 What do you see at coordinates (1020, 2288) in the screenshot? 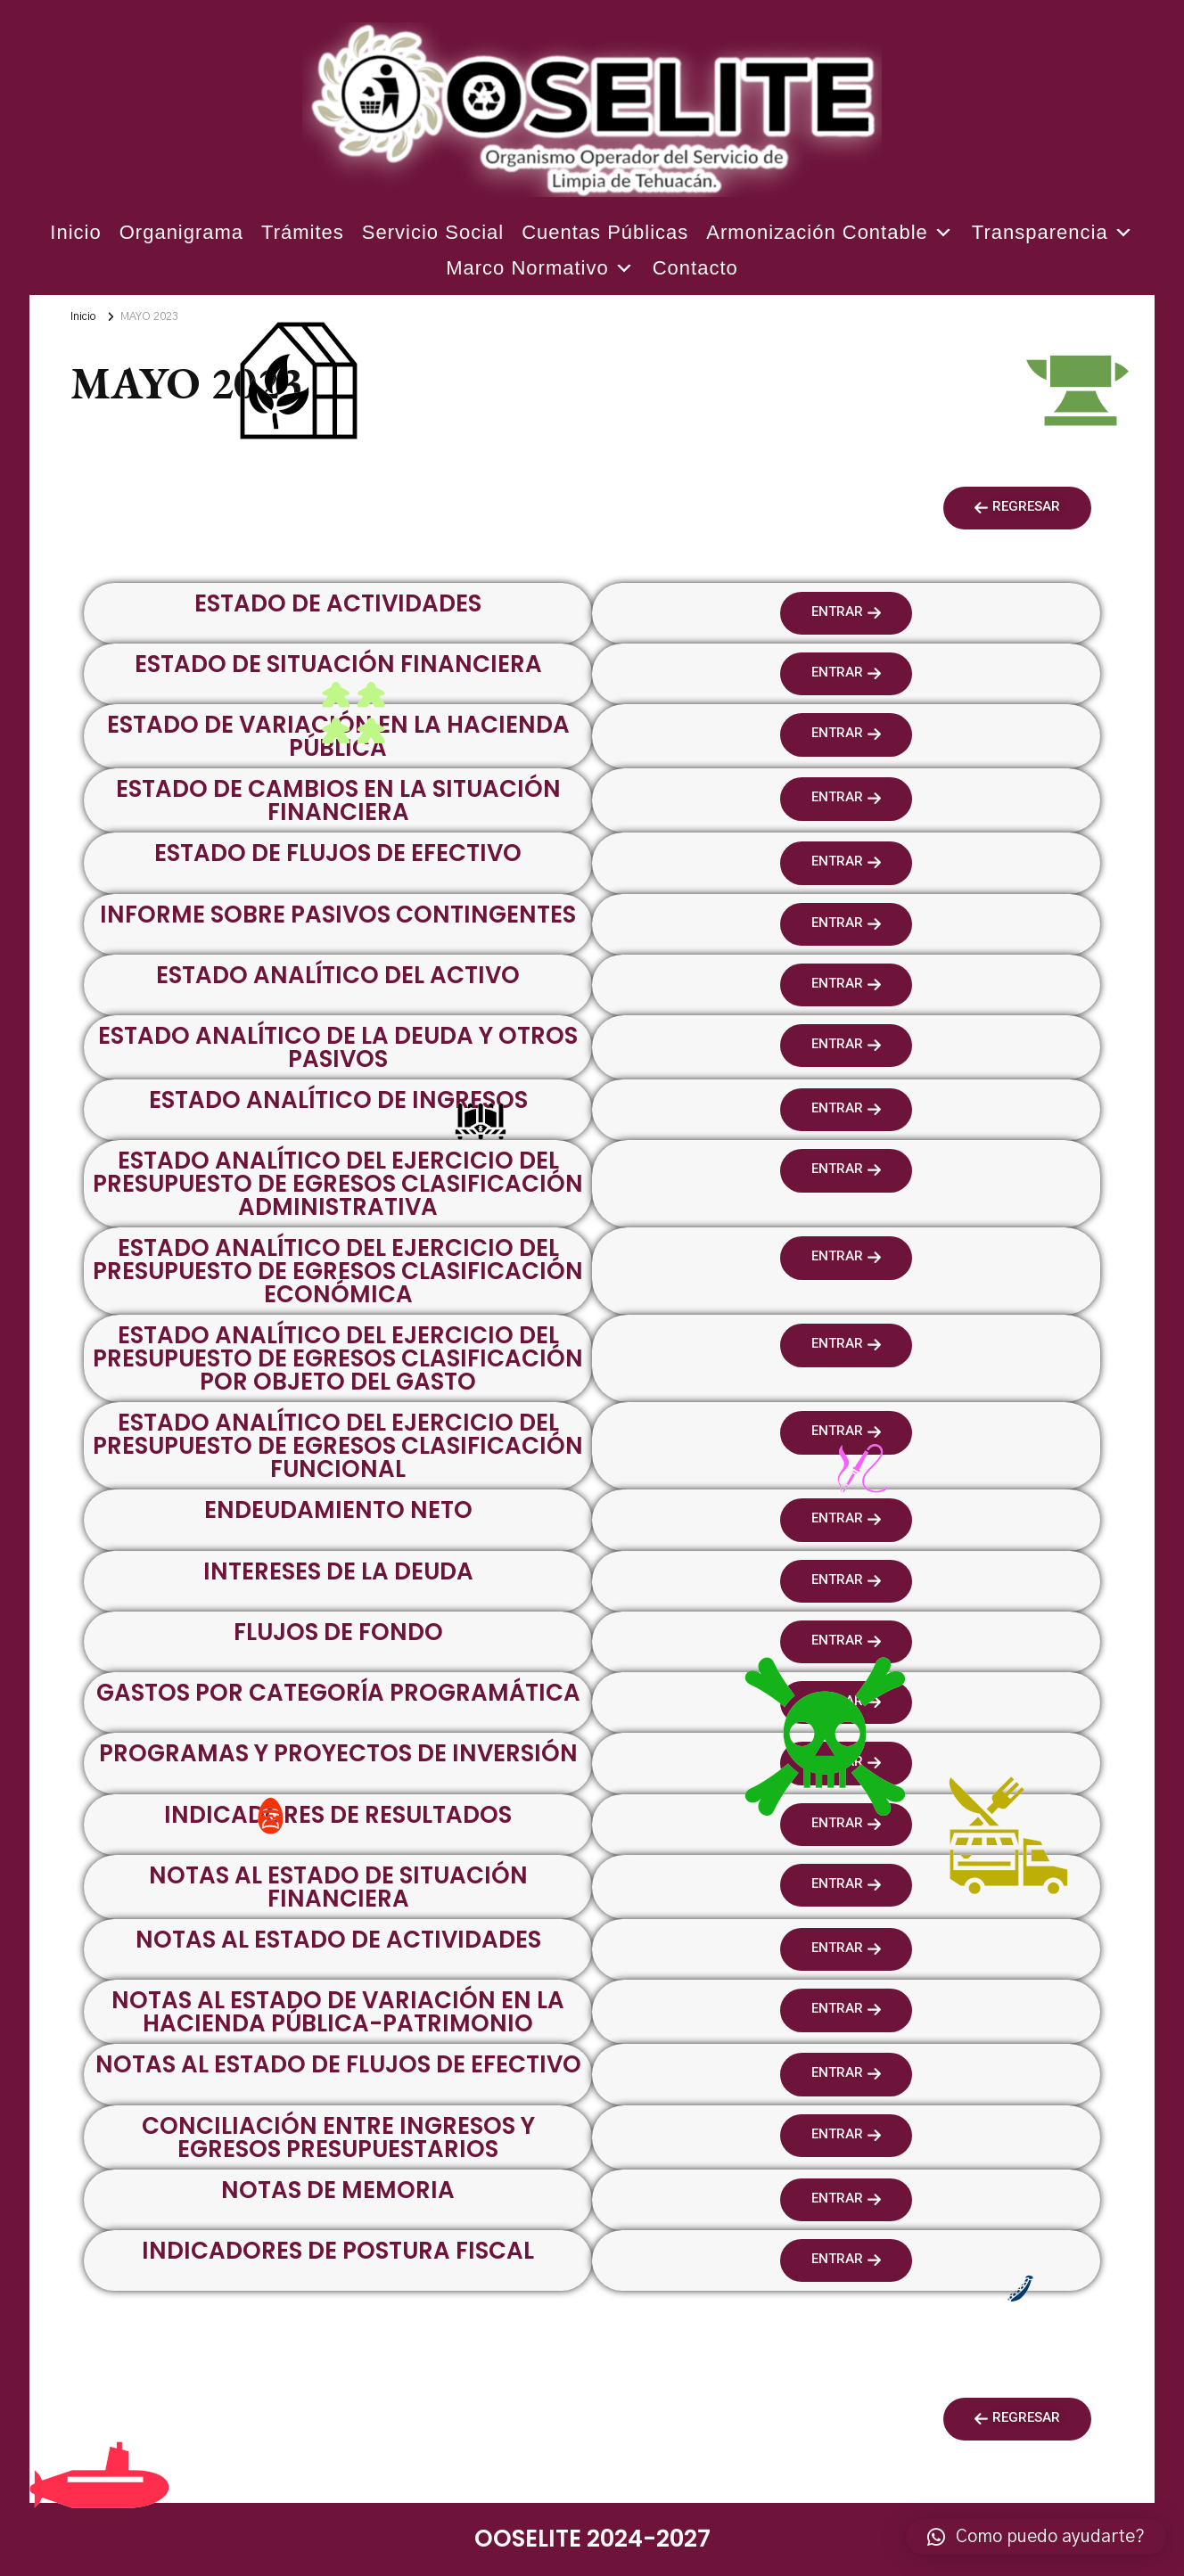
I see `select peas as an ingredient` at bounding box center [1020, 2288].